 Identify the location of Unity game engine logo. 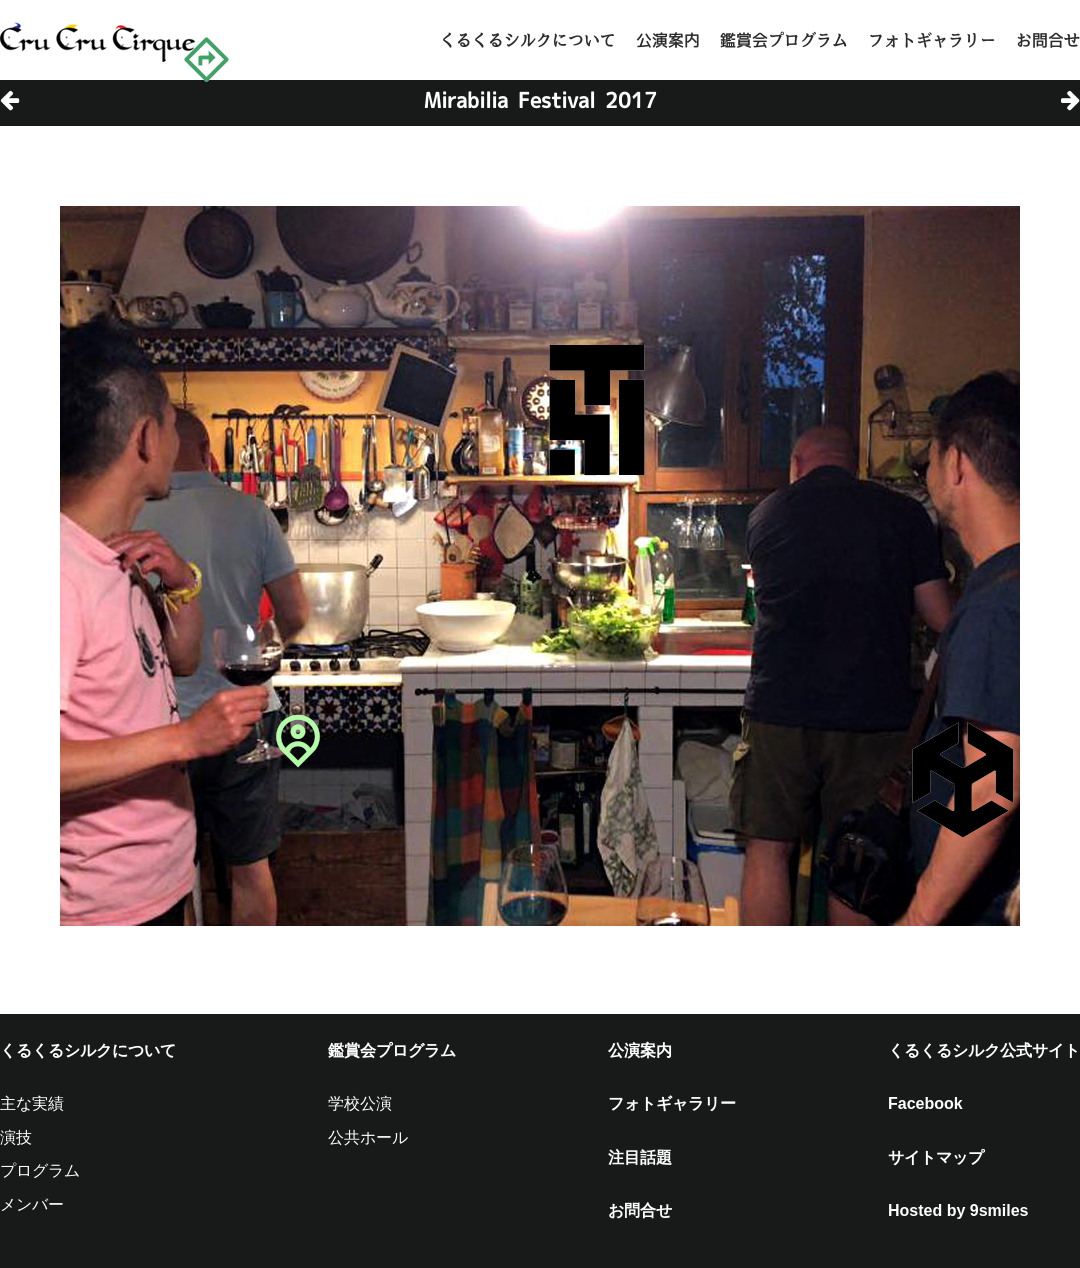
(963, 780).